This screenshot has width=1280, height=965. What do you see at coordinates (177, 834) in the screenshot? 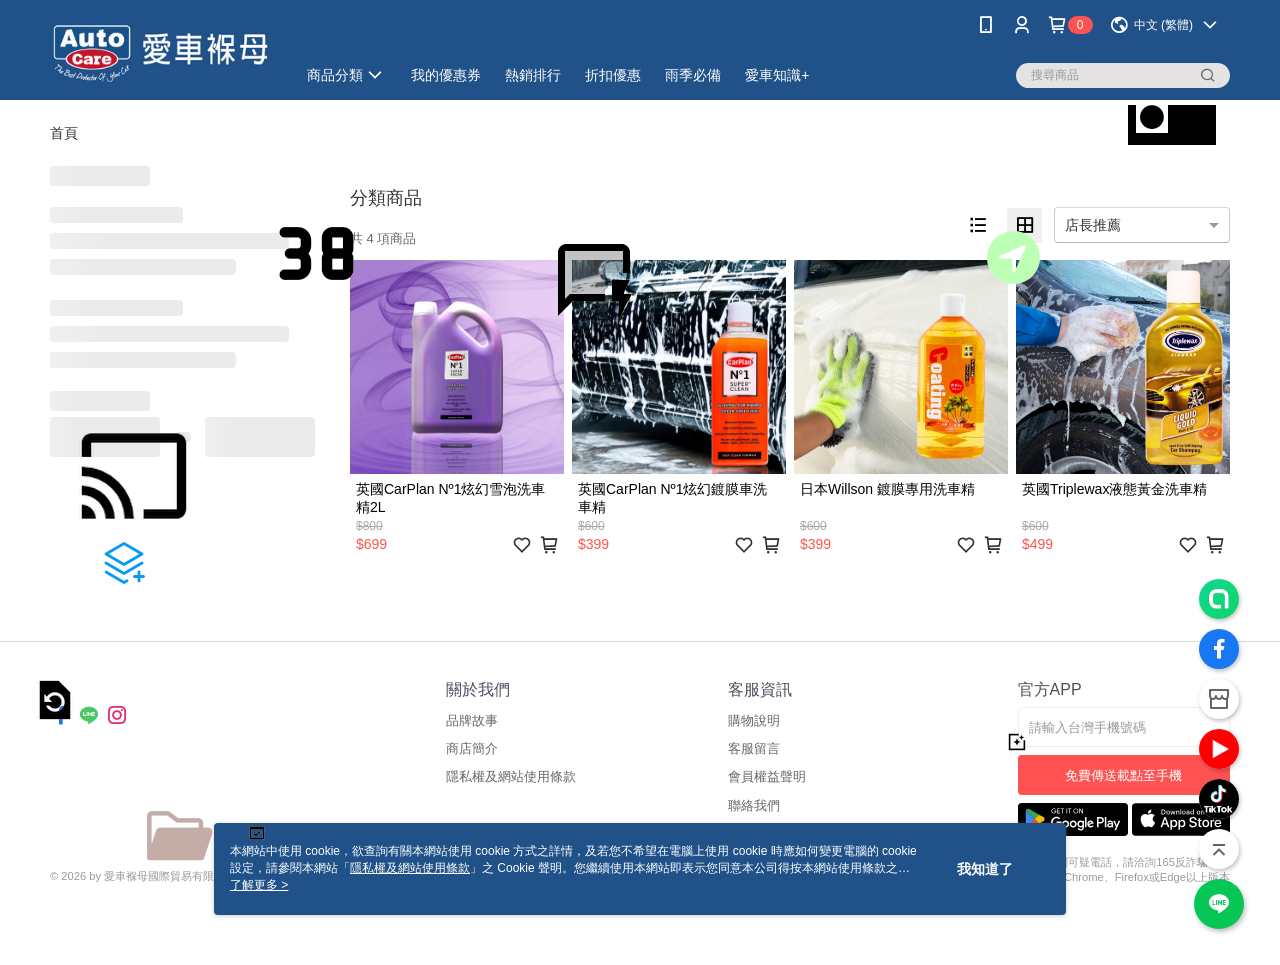
I see `open folder to view contents` at bounding box center [177, 834].